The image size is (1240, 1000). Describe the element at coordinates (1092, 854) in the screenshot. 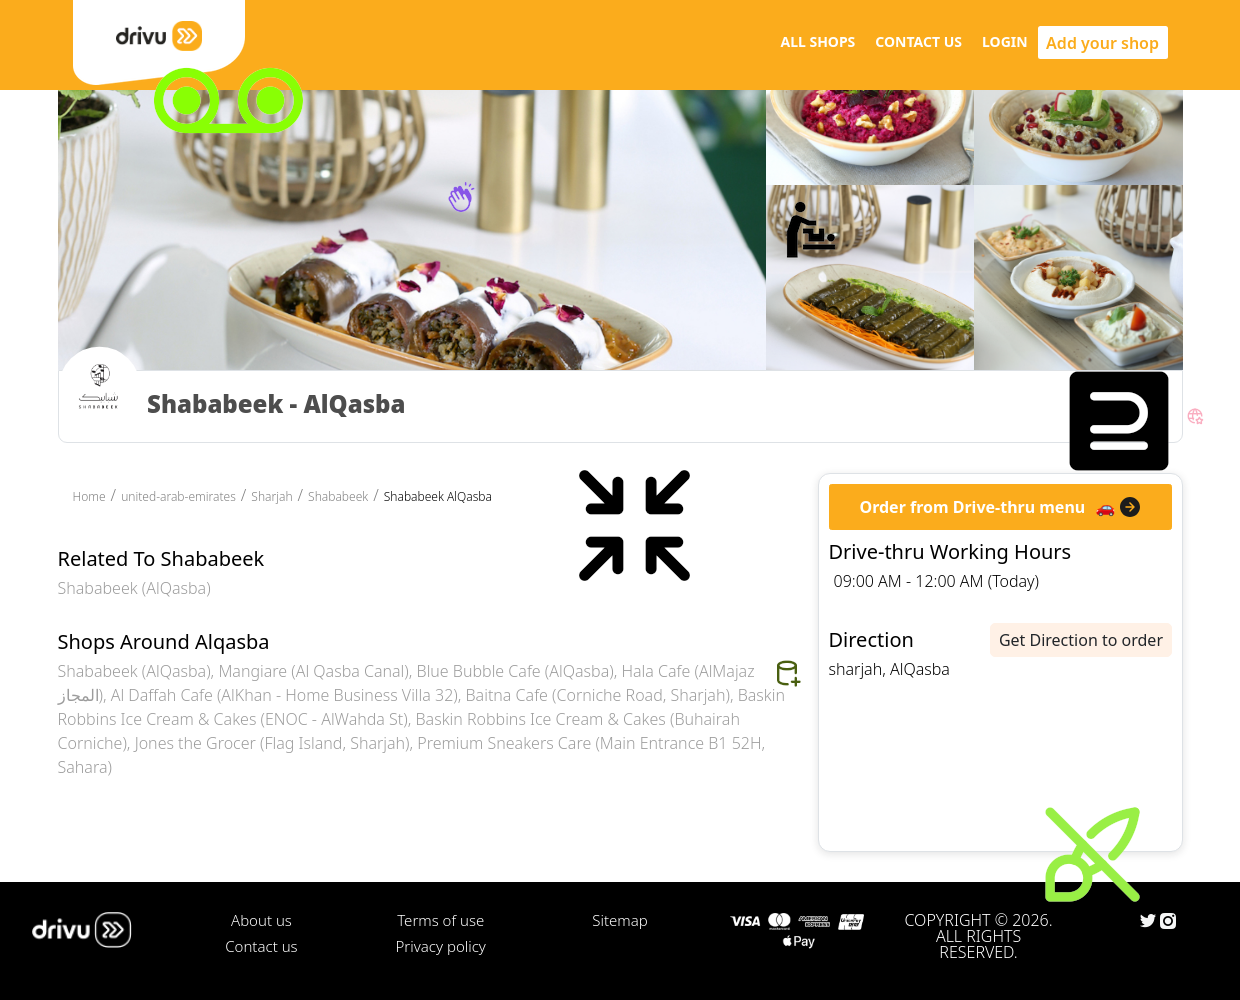

I see `disable brush tool` at that location.